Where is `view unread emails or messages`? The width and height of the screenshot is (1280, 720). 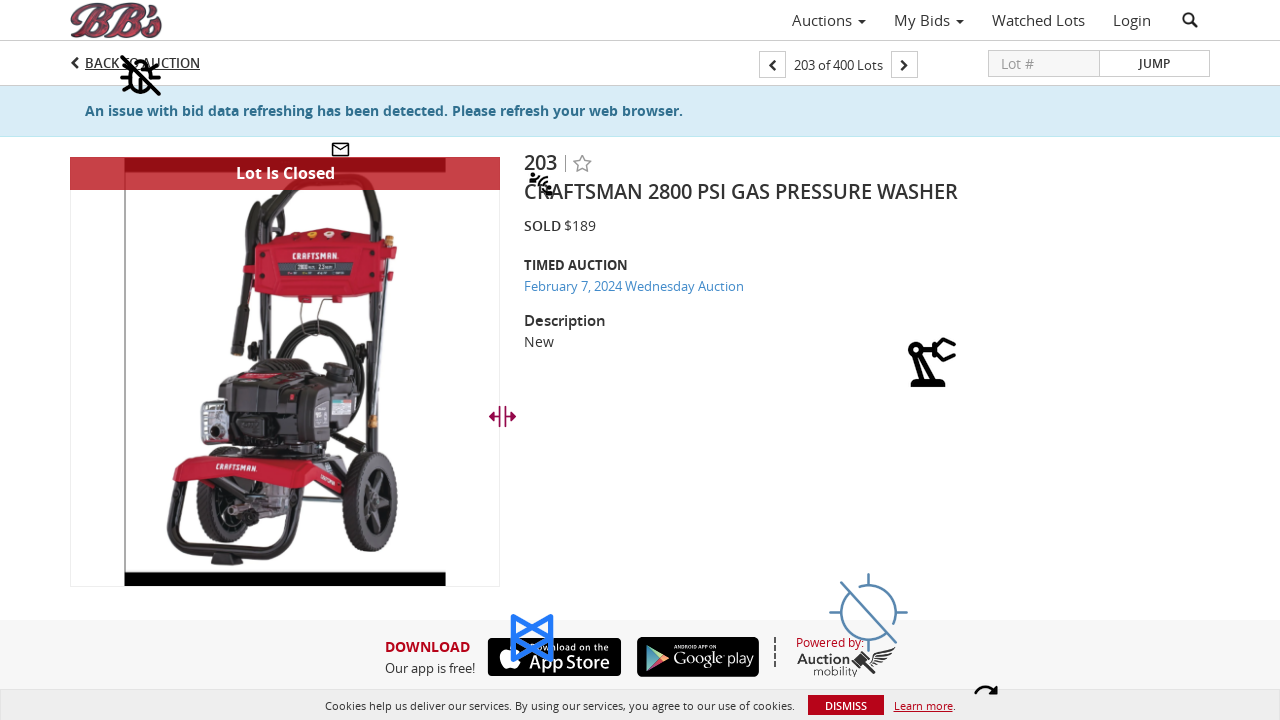
view unread emails or messages is located at coordinates (340, 149).